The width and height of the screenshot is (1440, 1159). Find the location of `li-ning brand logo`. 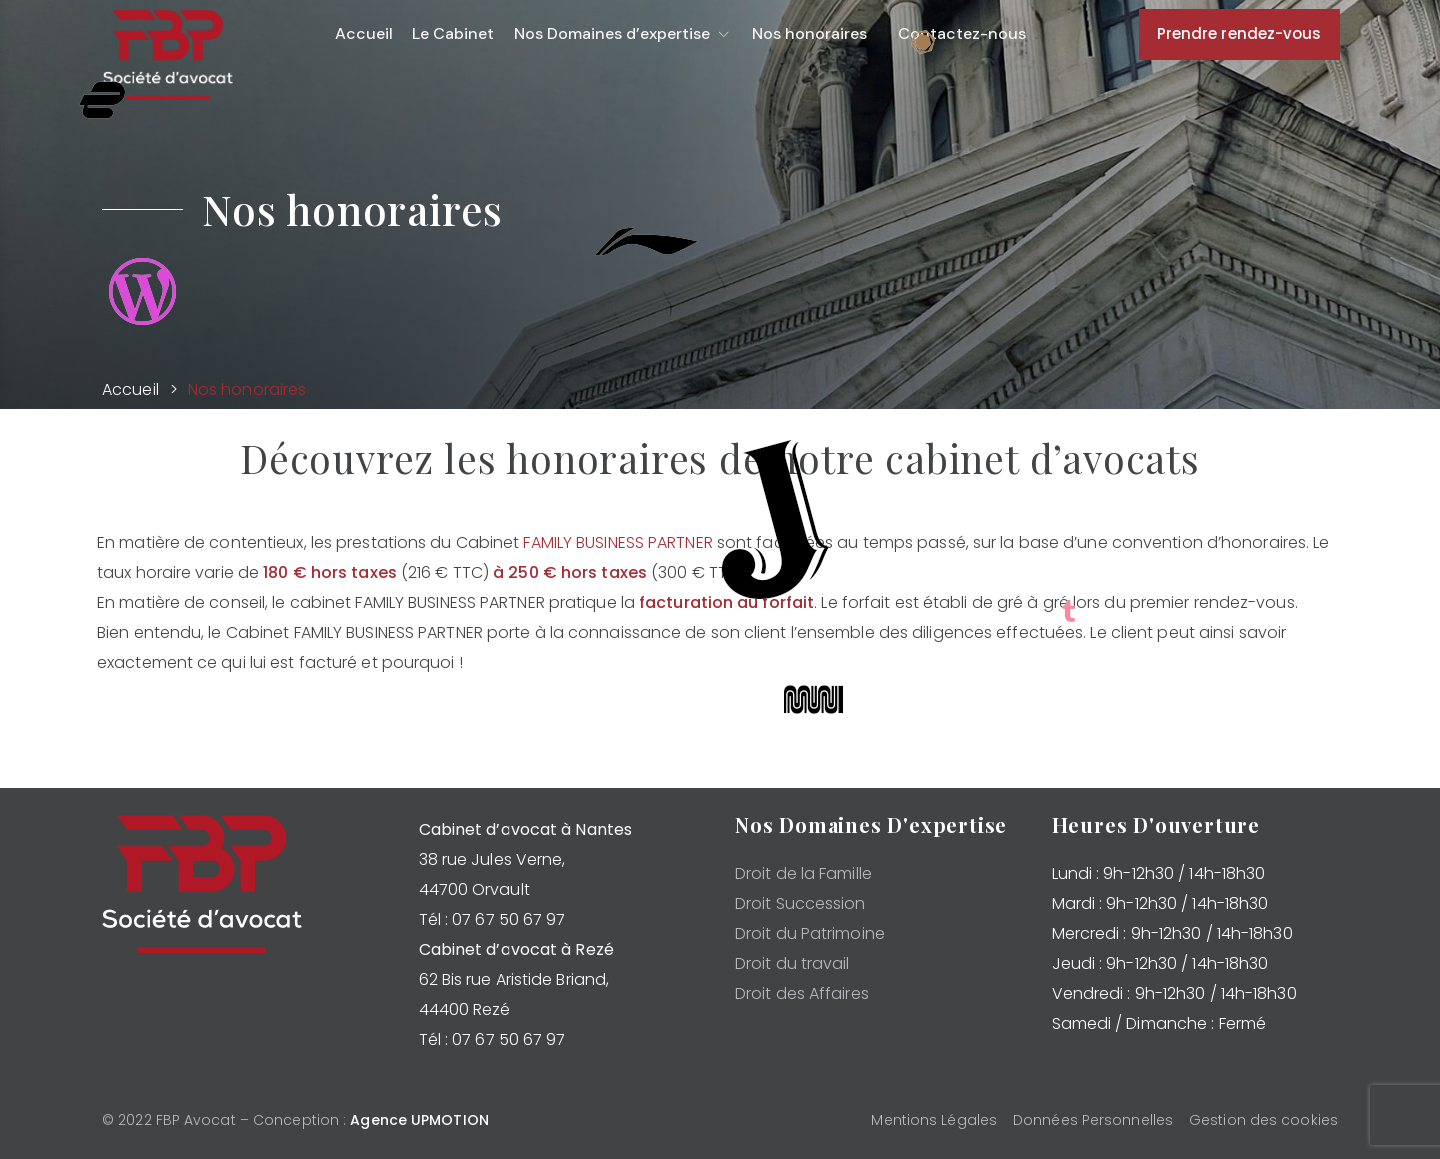

li-ning brand logo is located at coordinates (646, 241).